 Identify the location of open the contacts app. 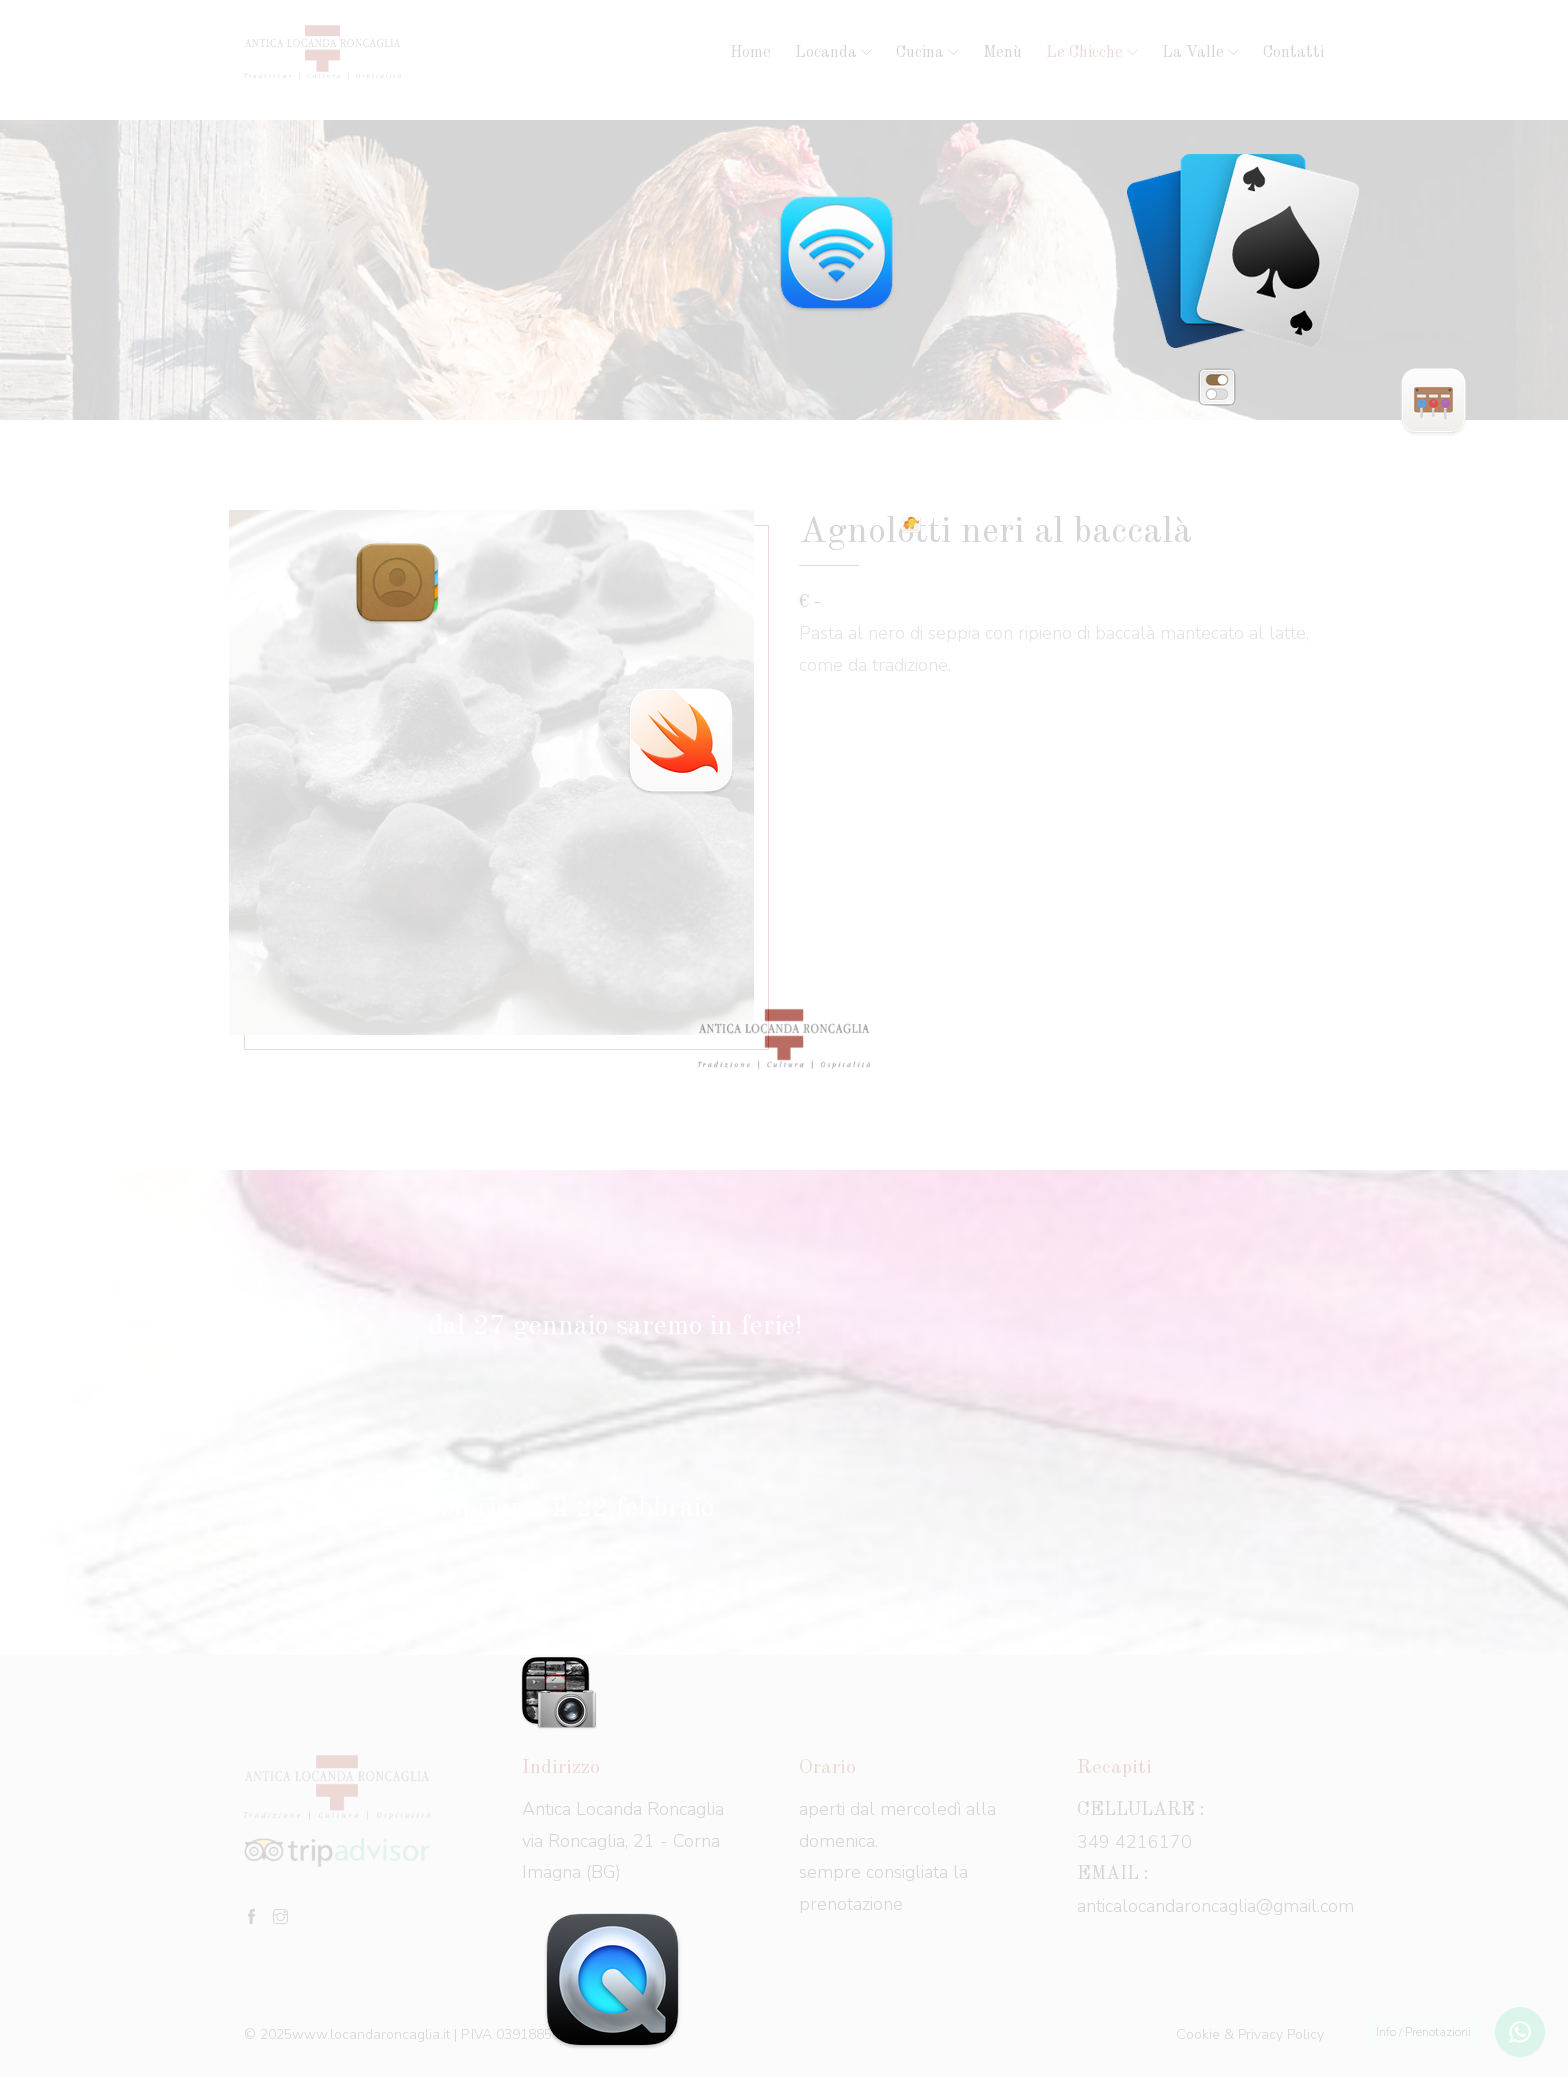
(395, 582).